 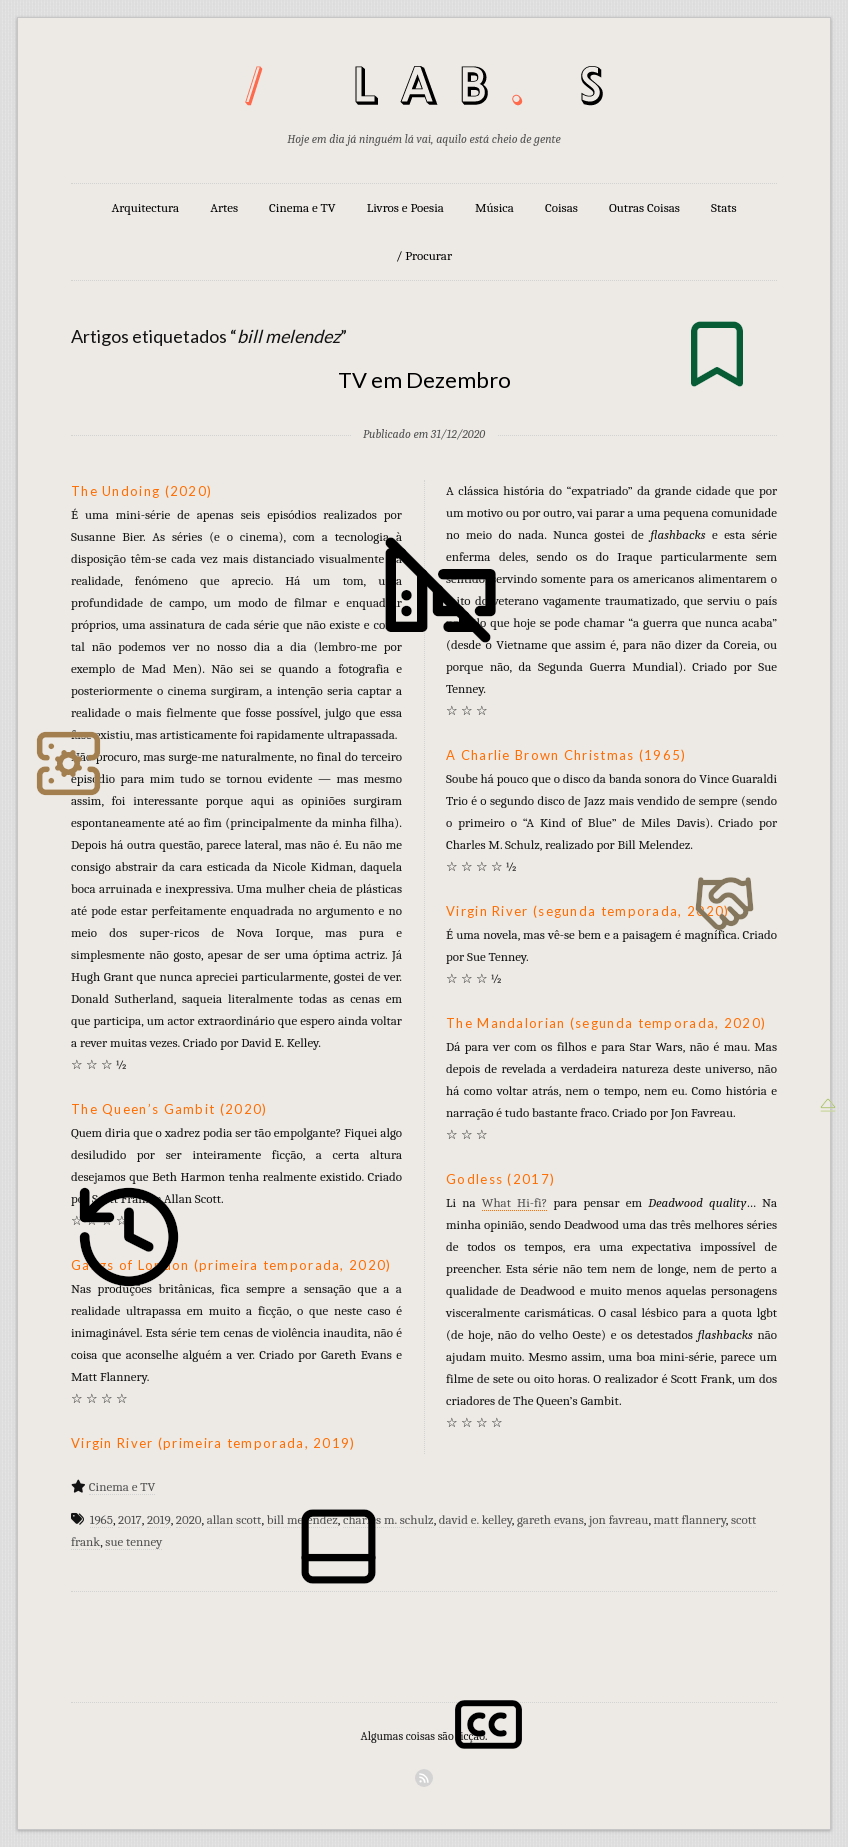 I want to click on save this item for later, so click(x=717, y=354).